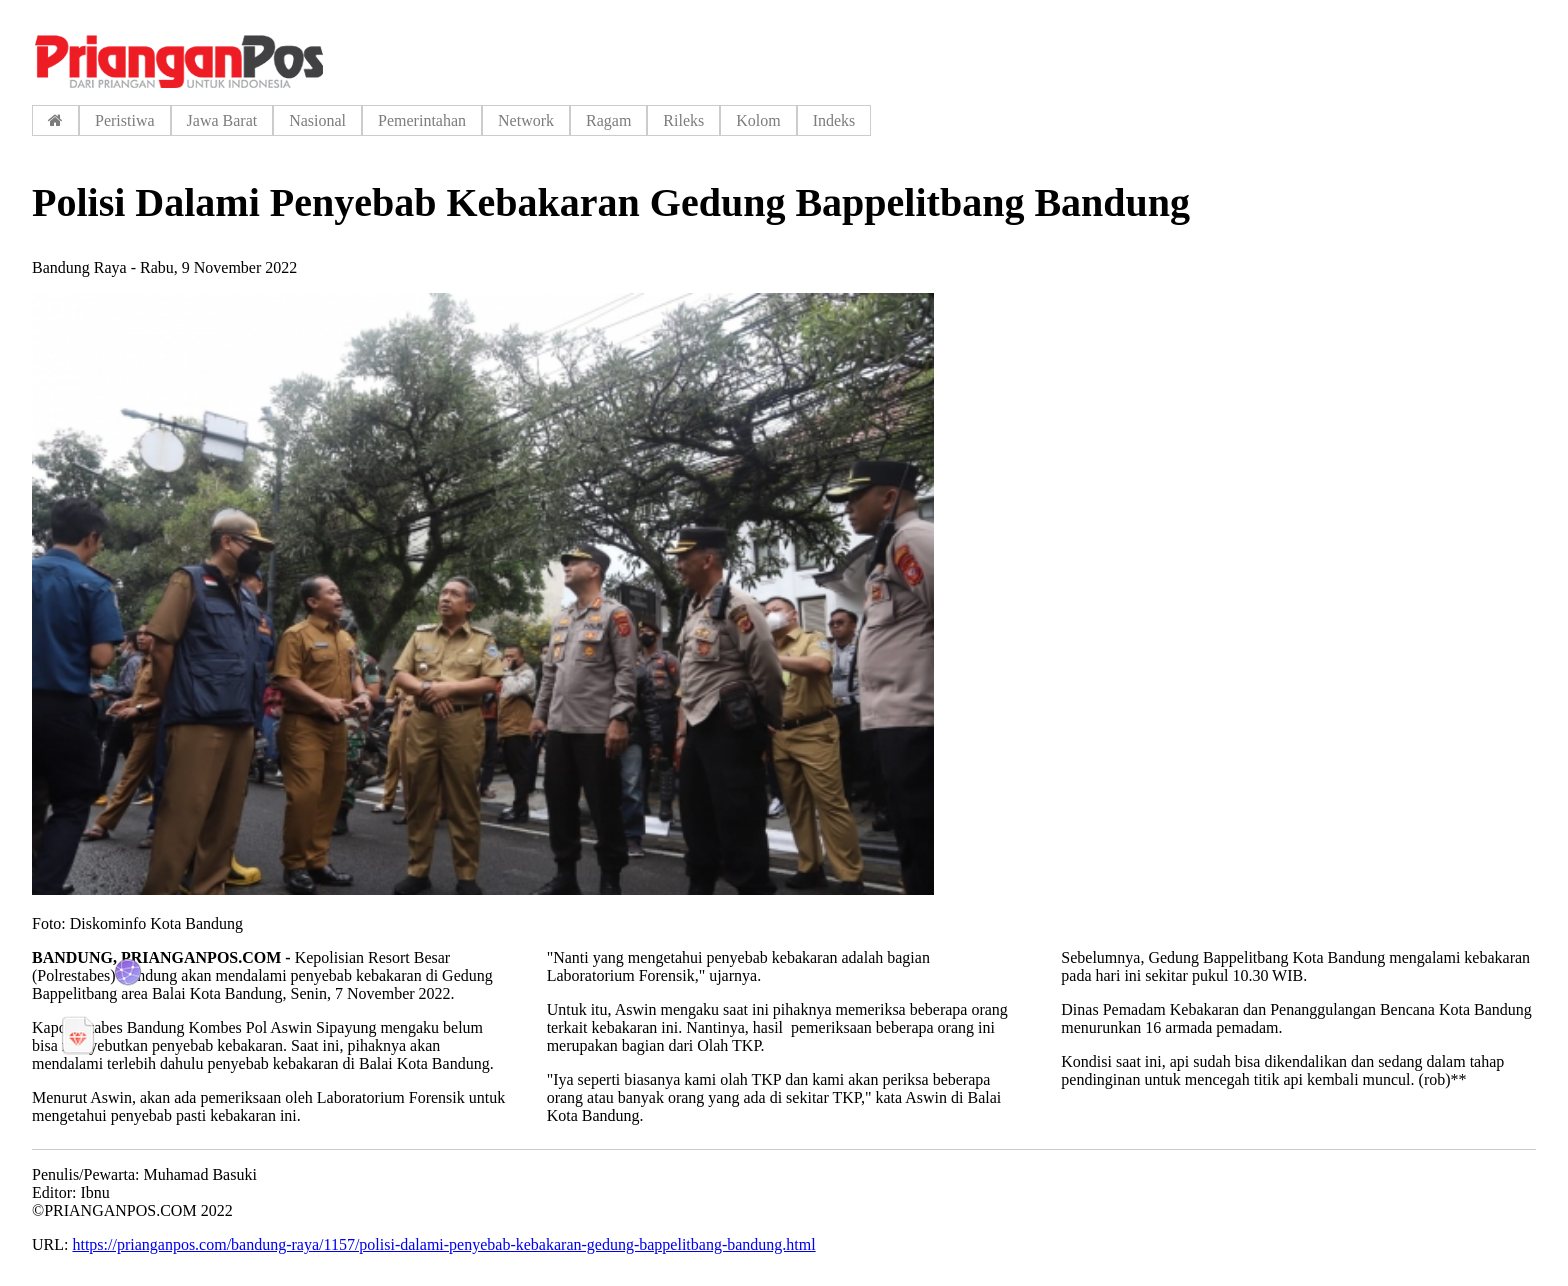 The width and height of the screenshot is (1568, 1286). What do you see at coordinates (128, 972) in the screenshot?
I see `access network workgroup or shared resources` at bounding box center [128, 972].